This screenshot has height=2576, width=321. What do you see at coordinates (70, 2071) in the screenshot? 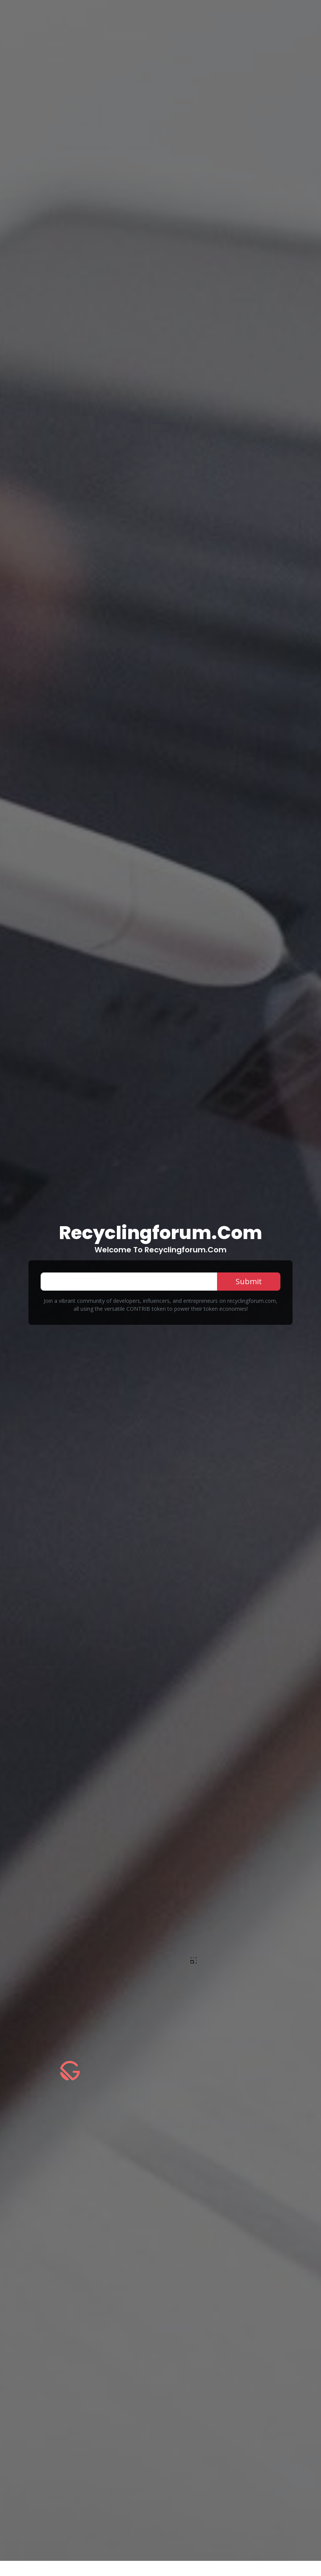
I see `Gatsby framework logo` at bounding box center [70, 2071].